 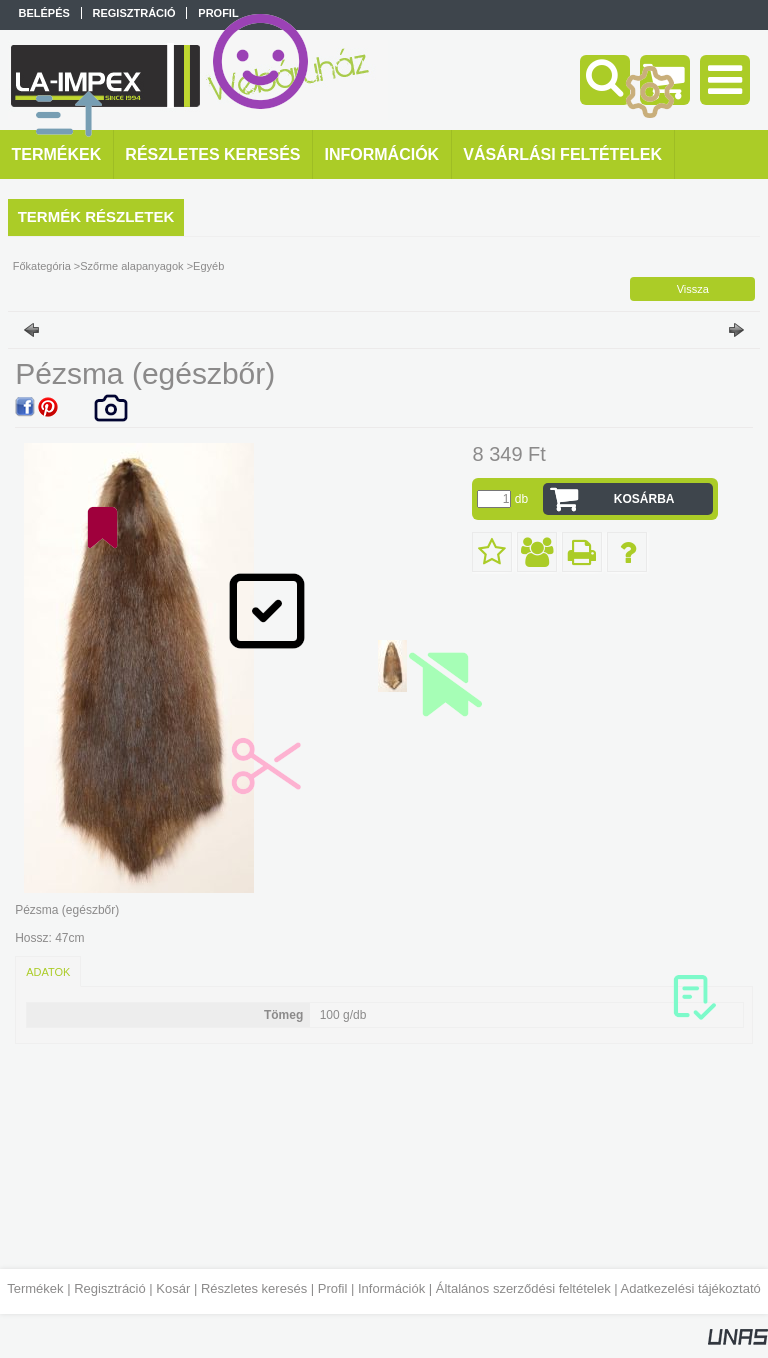 What do you see at coordinates (445, 684) in the screenshot?
I see `remove from saved bookmarks` at bounding box center [445, 684].